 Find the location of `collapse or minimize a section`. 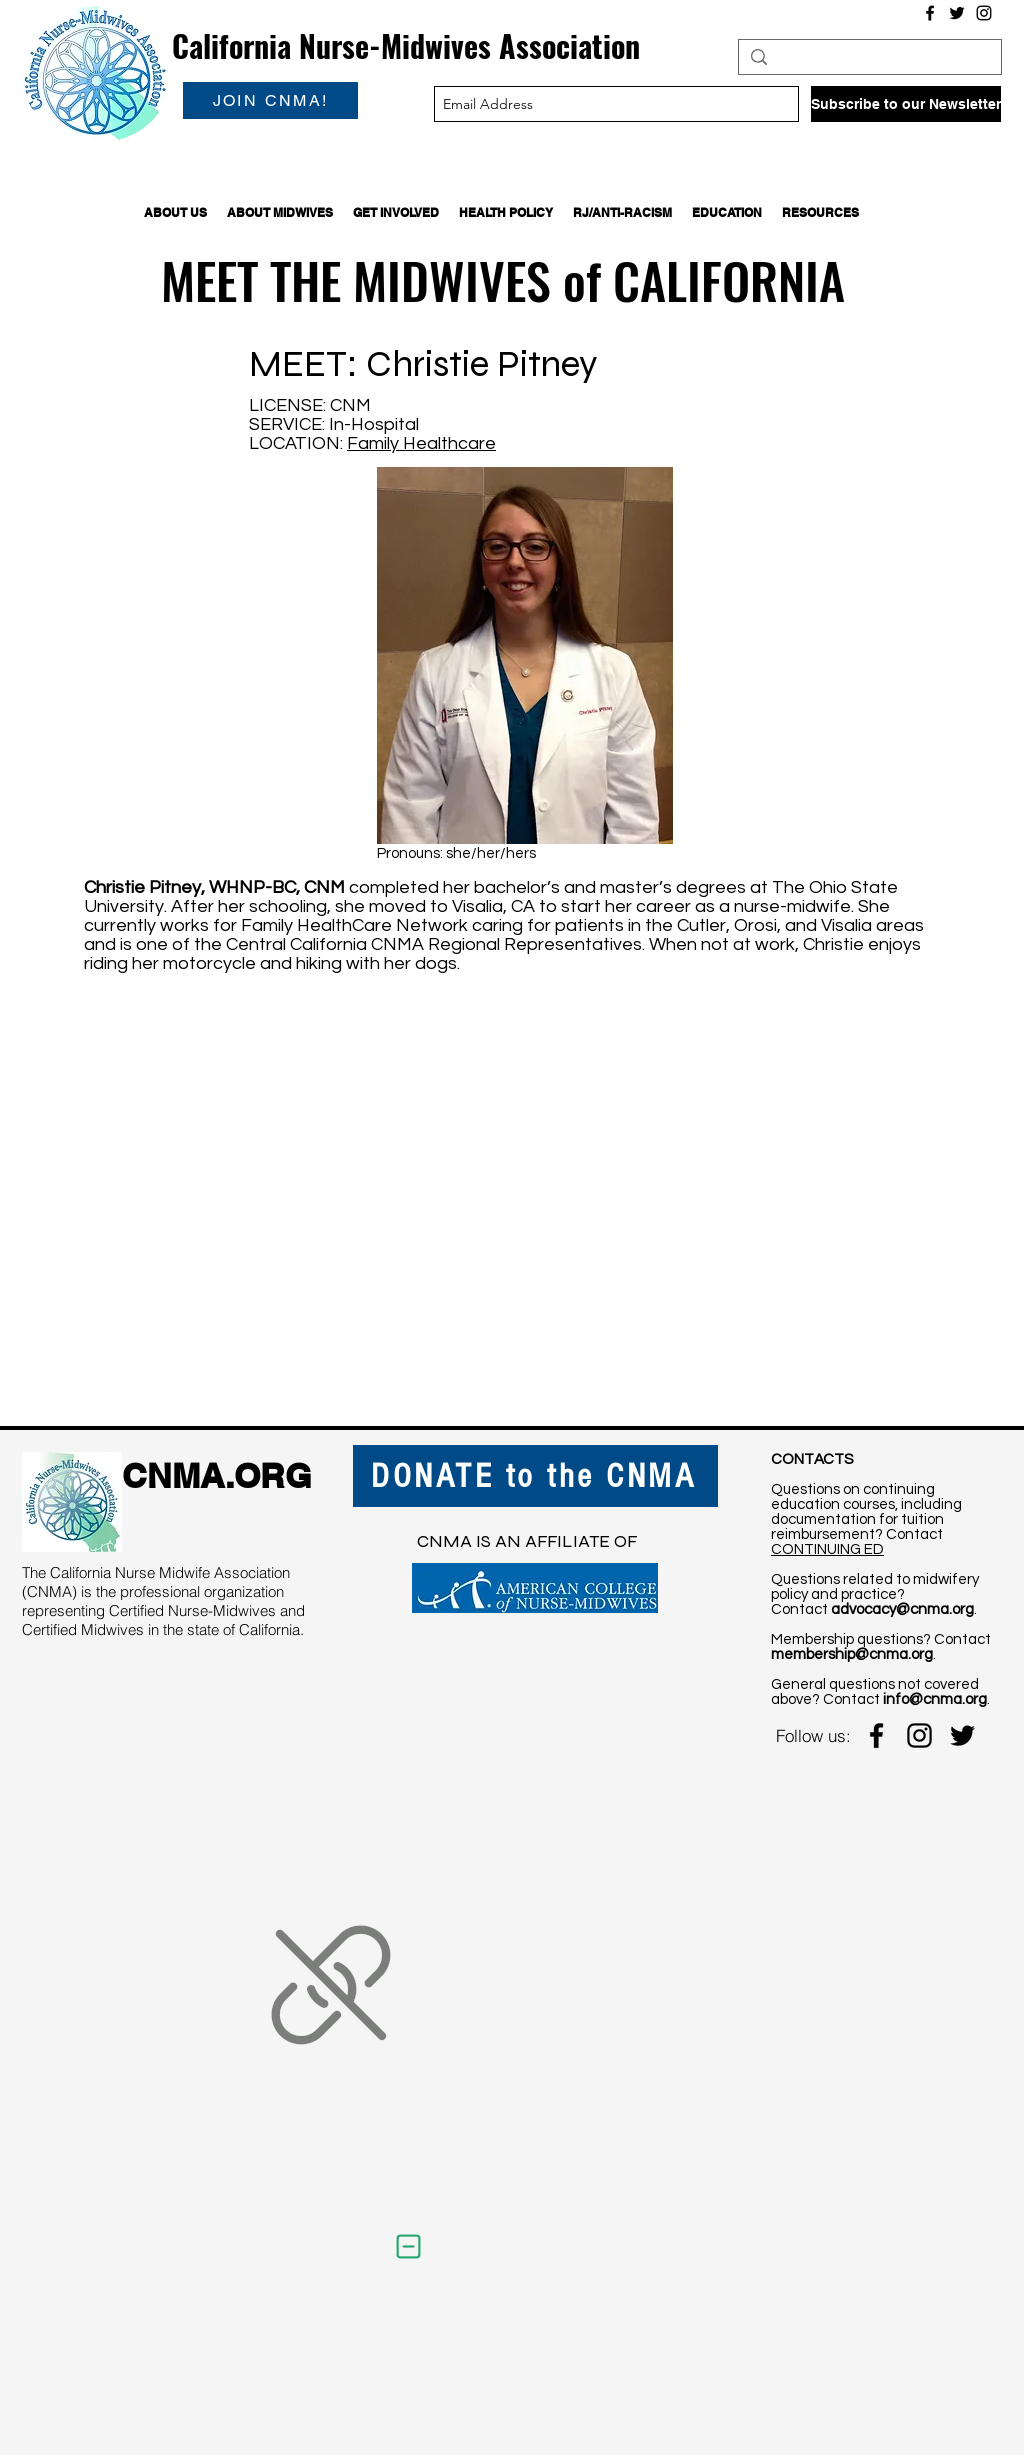

collapse or minimize a section is located at coordinates (408, 2246).